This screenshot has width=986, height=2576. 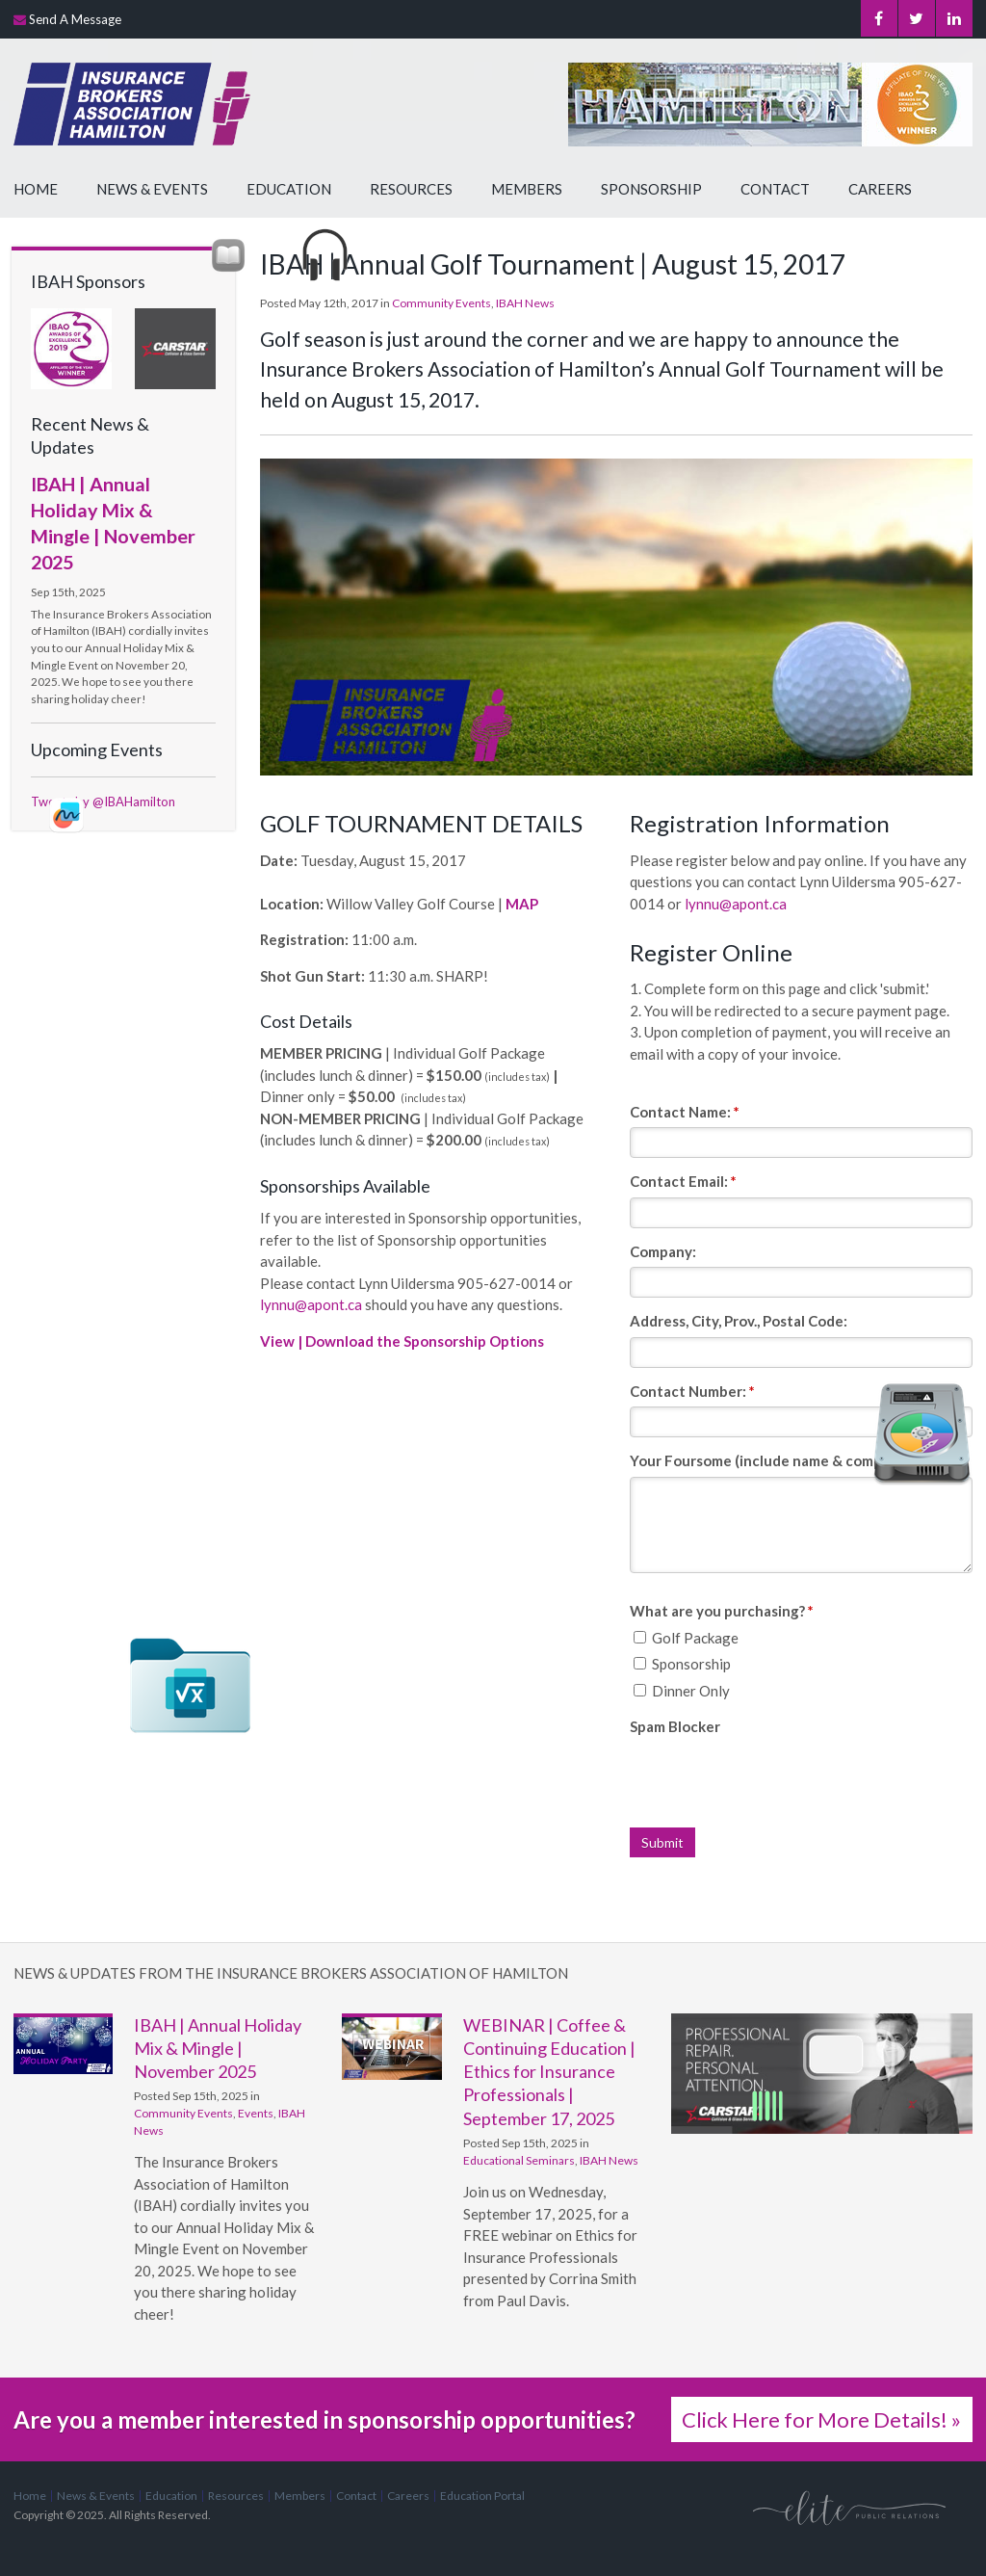 What do you see at coordinates (853, 2054) in the screenshot?
I see `indicates battery level at 60% charge` at bounding box center [853, 2054].